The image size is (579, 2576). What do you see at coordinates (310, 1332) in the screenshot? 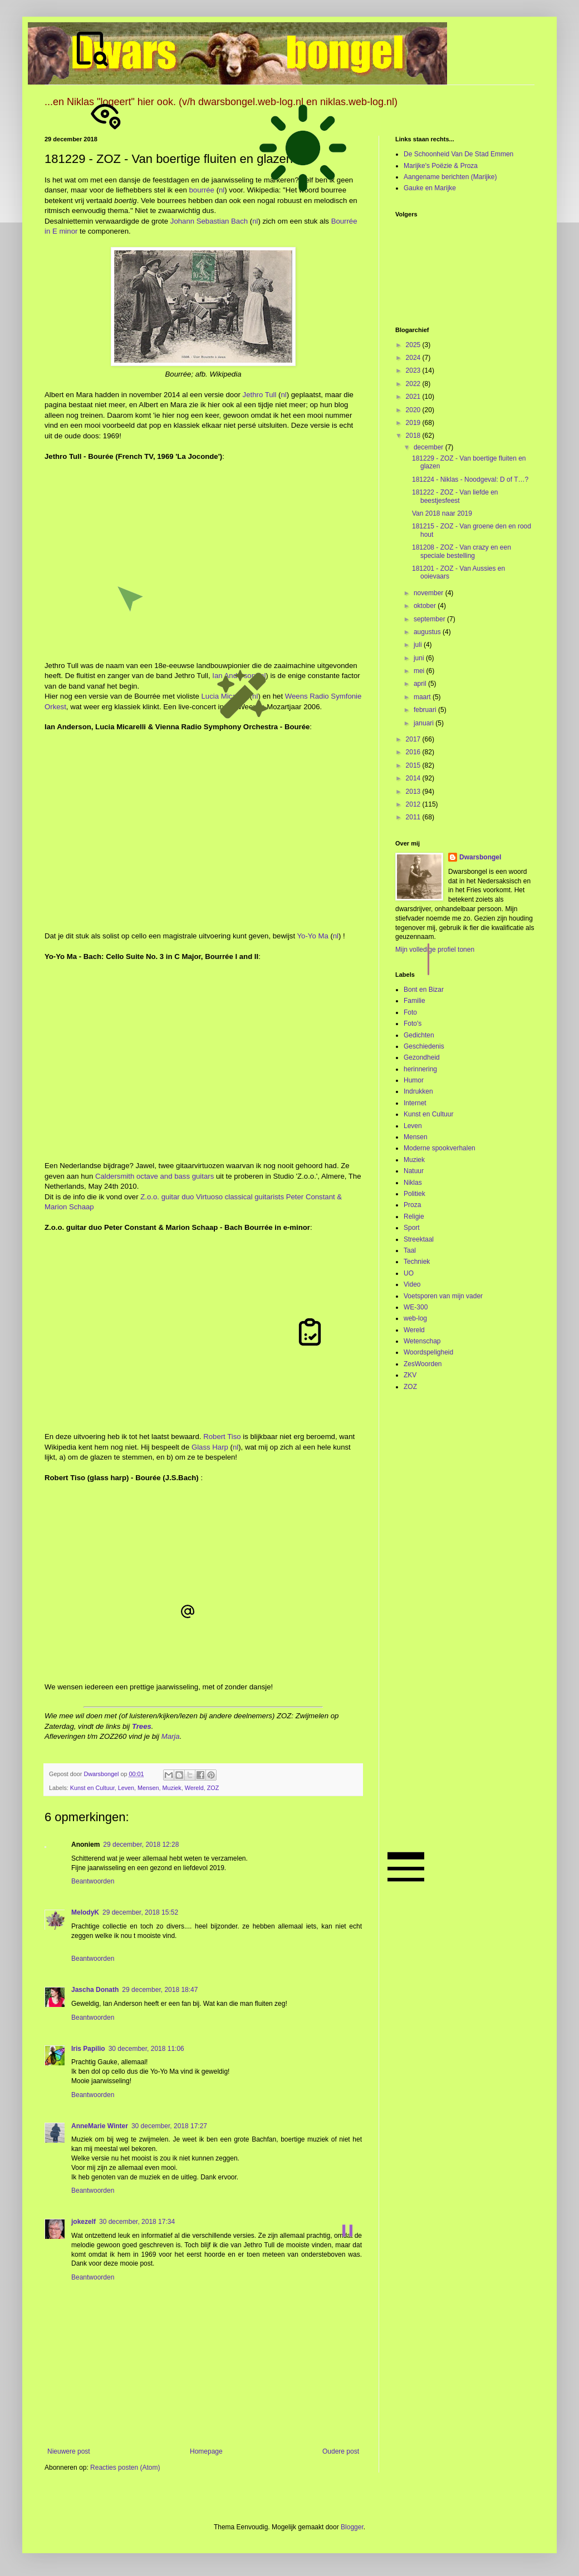
I see `view health checkup results` at bounding box center [310, 1332].